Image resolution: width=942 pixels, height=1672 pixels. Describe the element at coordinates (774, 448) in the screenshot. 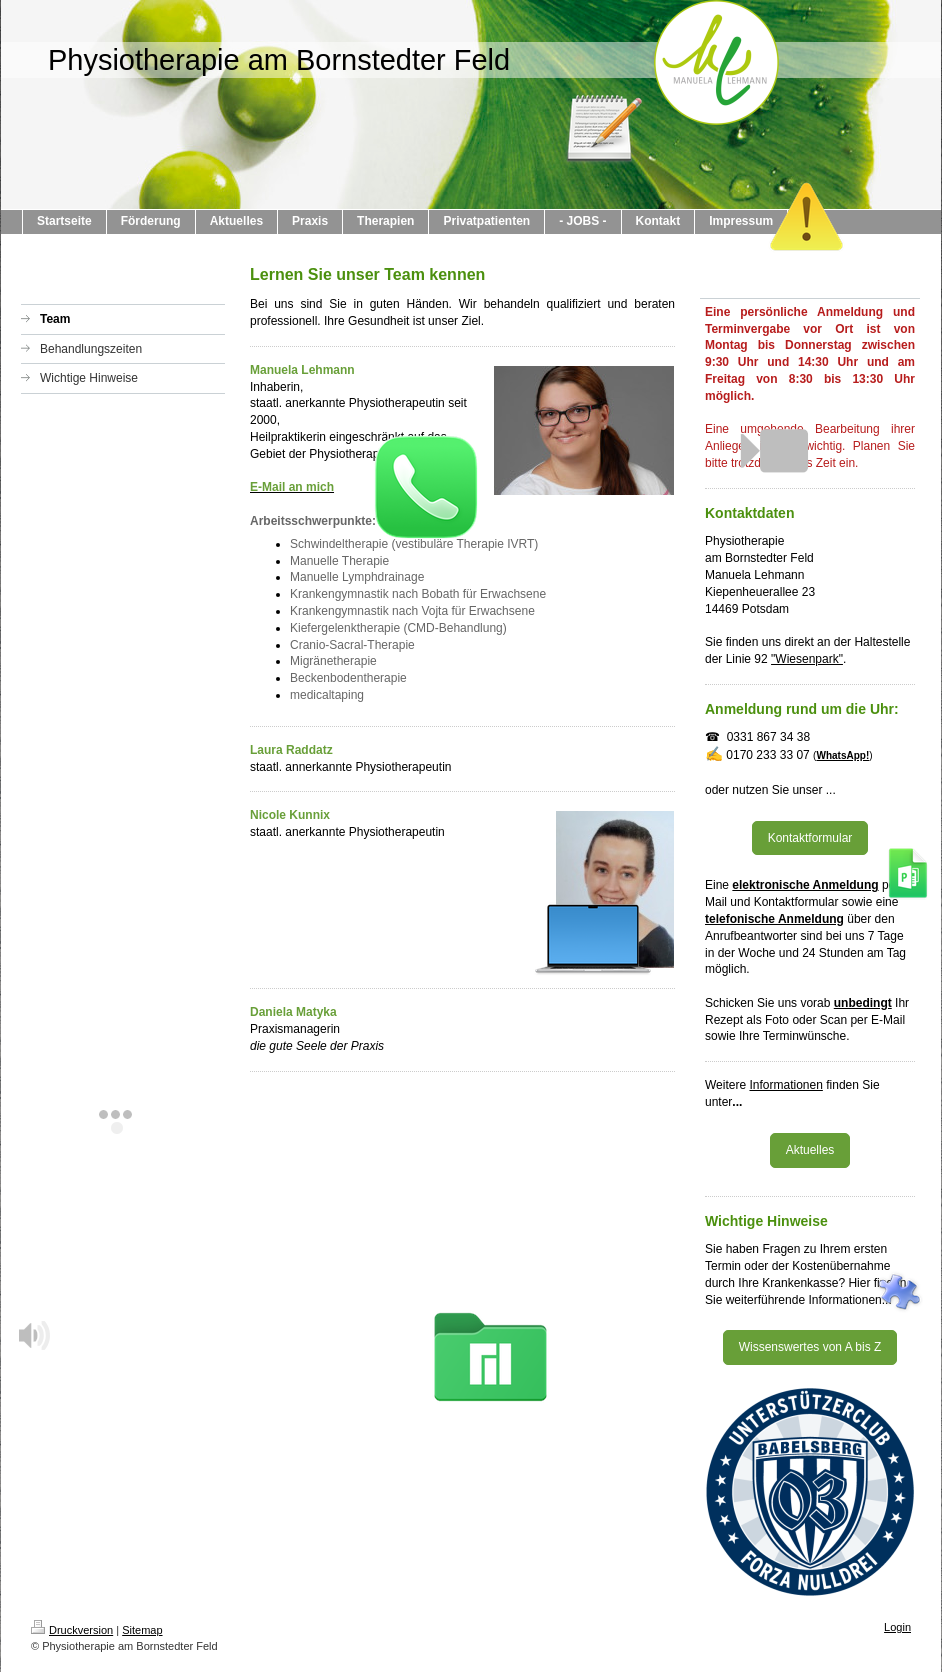

I see `access webcam or video camera settings` at that location.